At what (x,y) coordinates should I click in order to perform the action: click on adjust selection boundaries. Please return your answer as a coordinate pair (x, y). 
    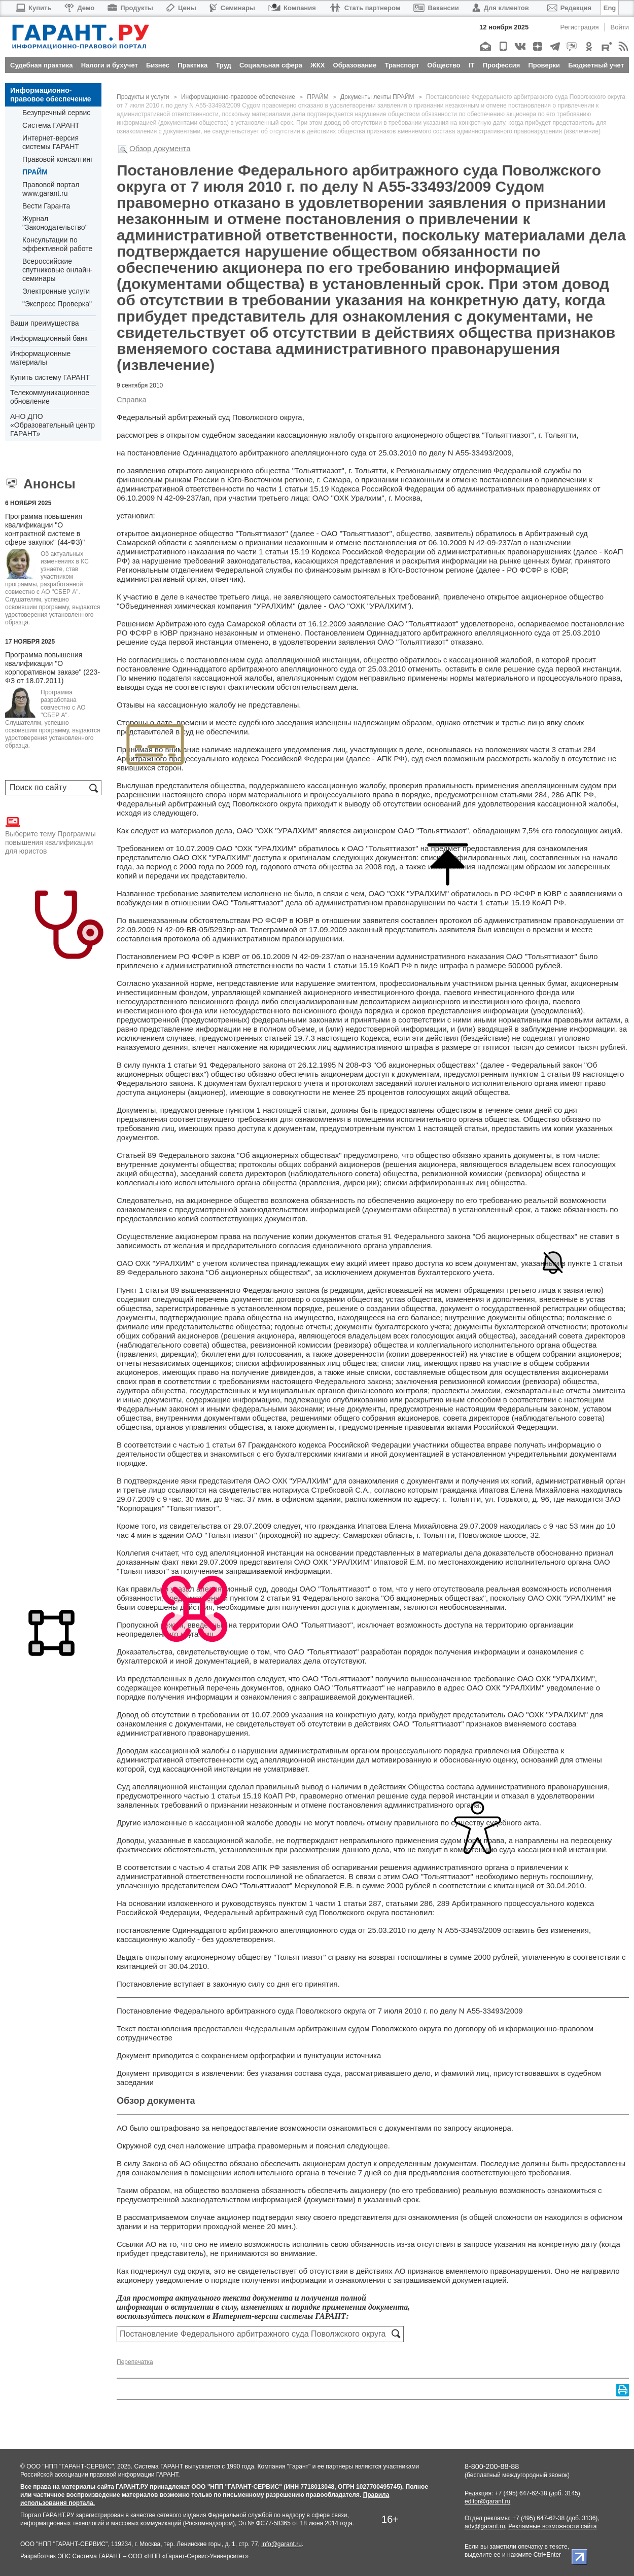
    Looking at the image, I should click on (51, 1633).